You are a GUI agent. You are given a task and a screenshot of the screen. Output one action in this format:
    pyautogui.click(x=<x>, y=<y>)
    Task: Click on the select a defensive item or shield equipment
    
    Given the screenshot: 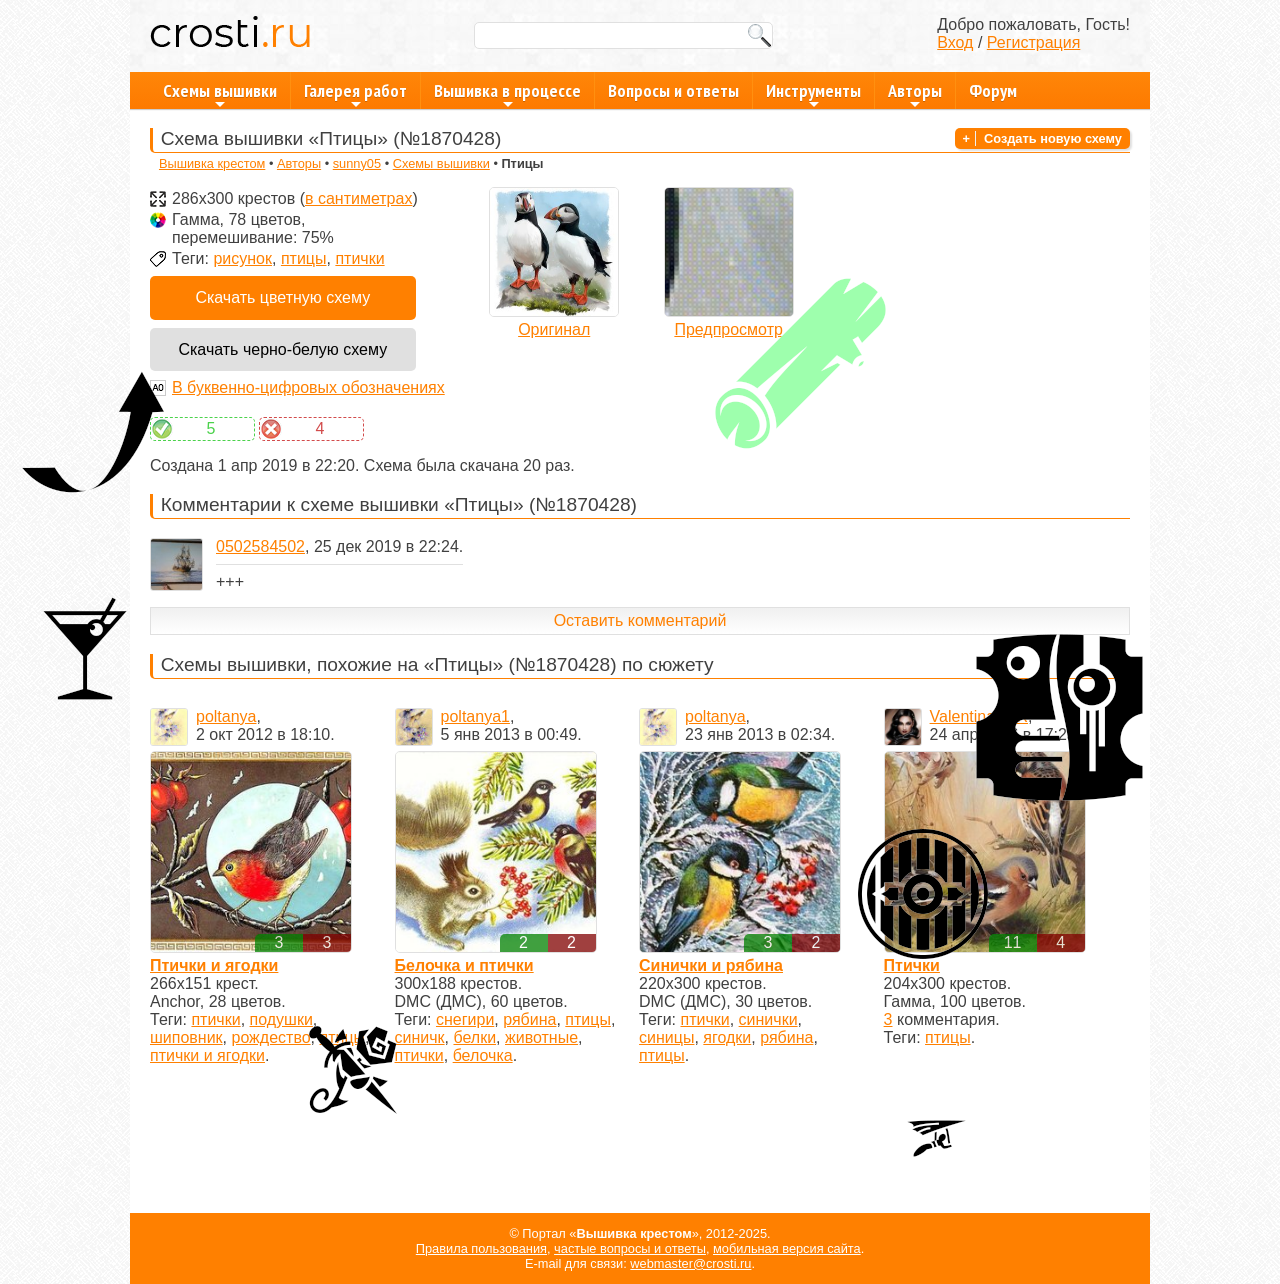 What is the action you would take?
    pyautogui.click(x=923, y=894)
    